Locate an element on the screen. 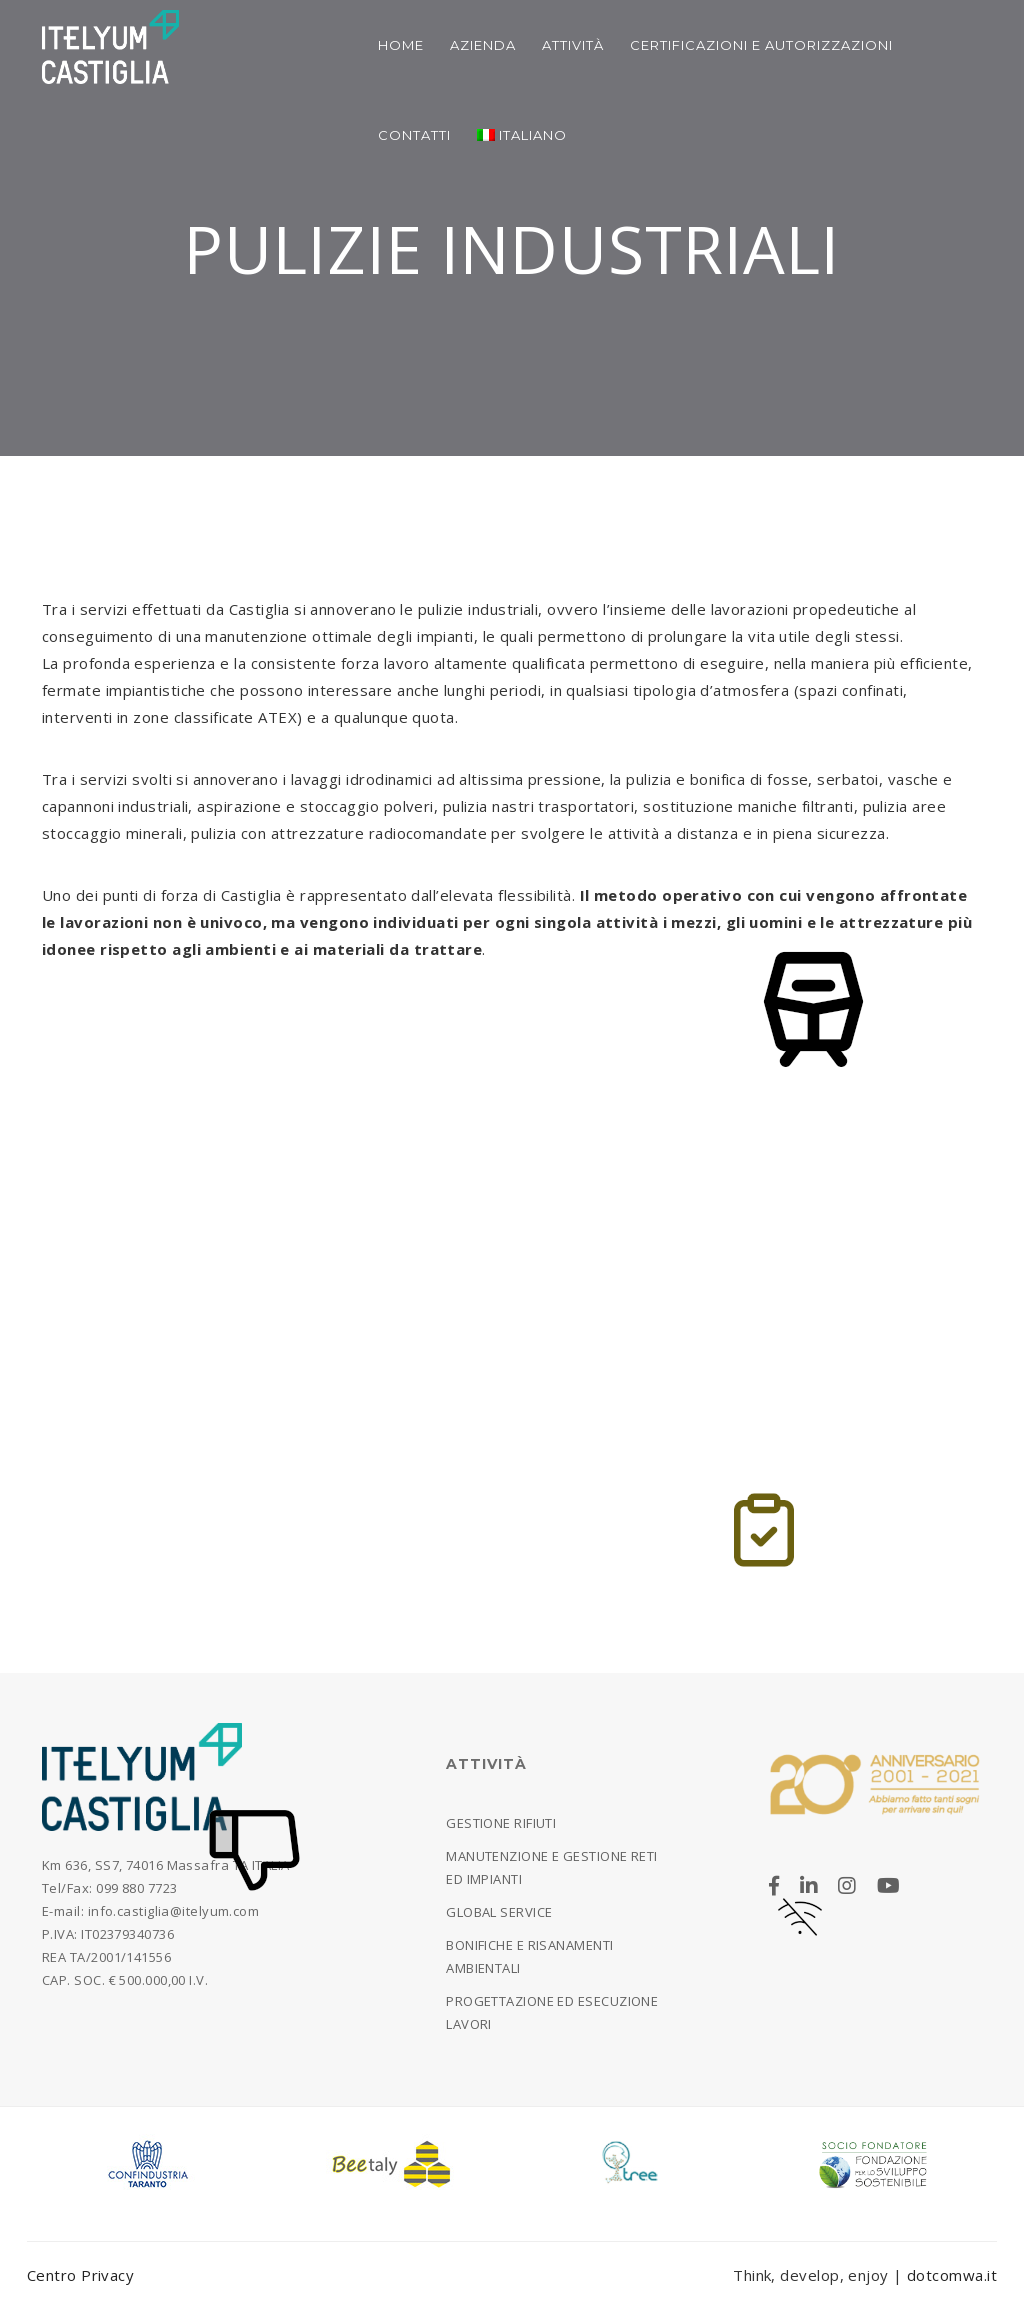 The width and height of the screenshot is (1024, 2324). dislike or downvote content is located at coordinates (254, 1845).